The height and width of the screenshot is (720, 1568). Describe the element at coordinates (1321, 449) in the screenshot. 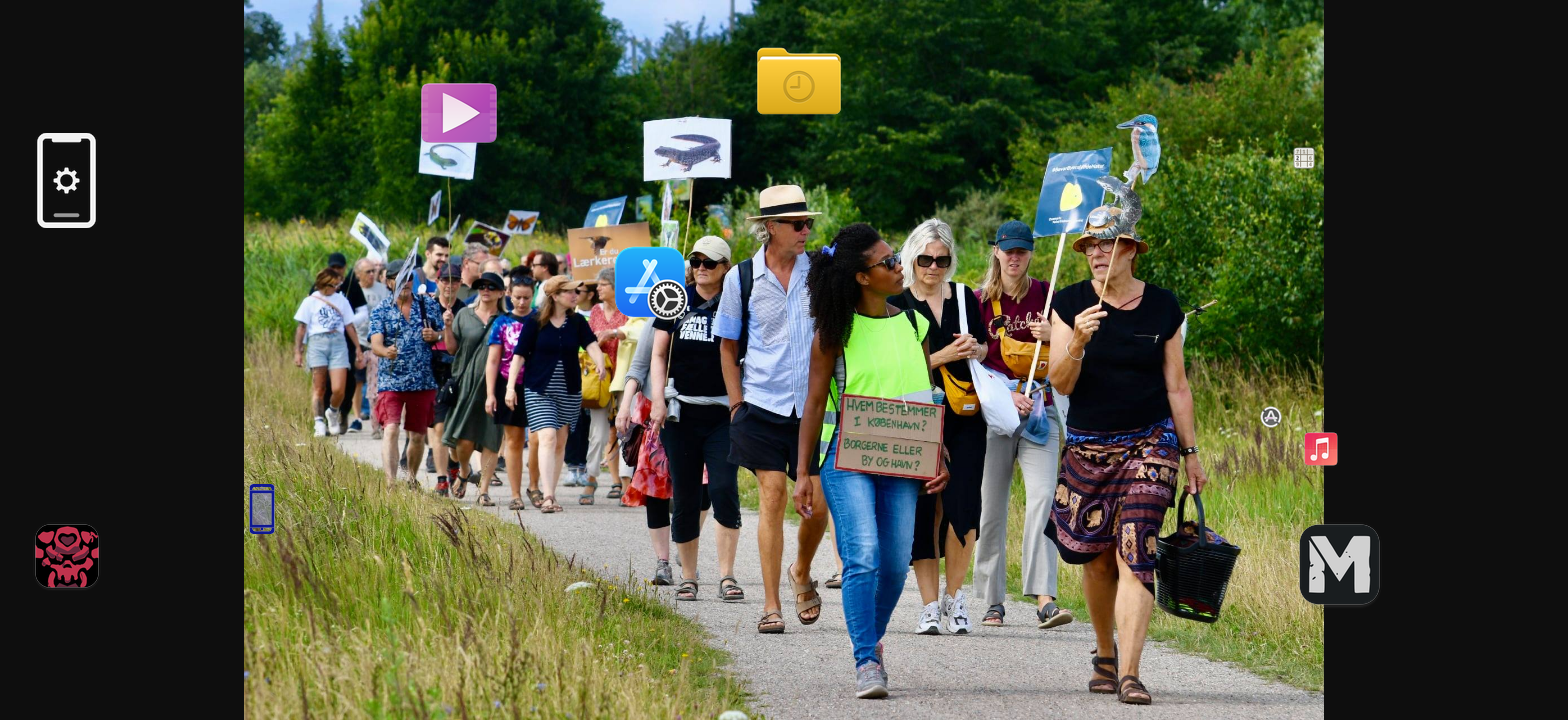

I see `open the gnome music app` at that location.